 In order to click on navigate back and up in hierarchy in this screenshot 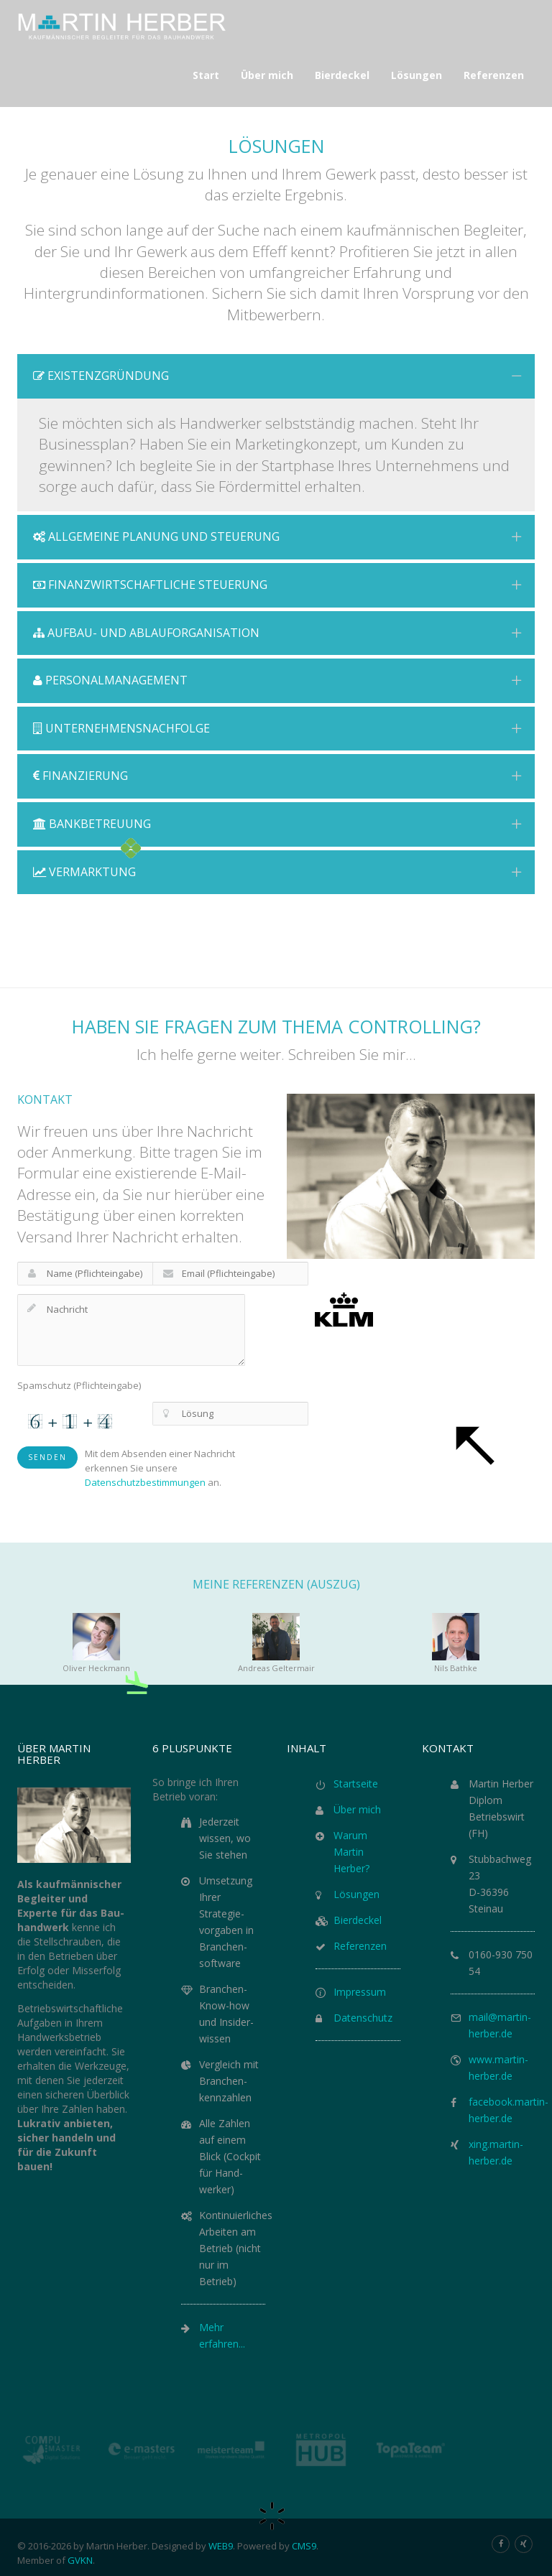, I will do `click(474, 1445)`.